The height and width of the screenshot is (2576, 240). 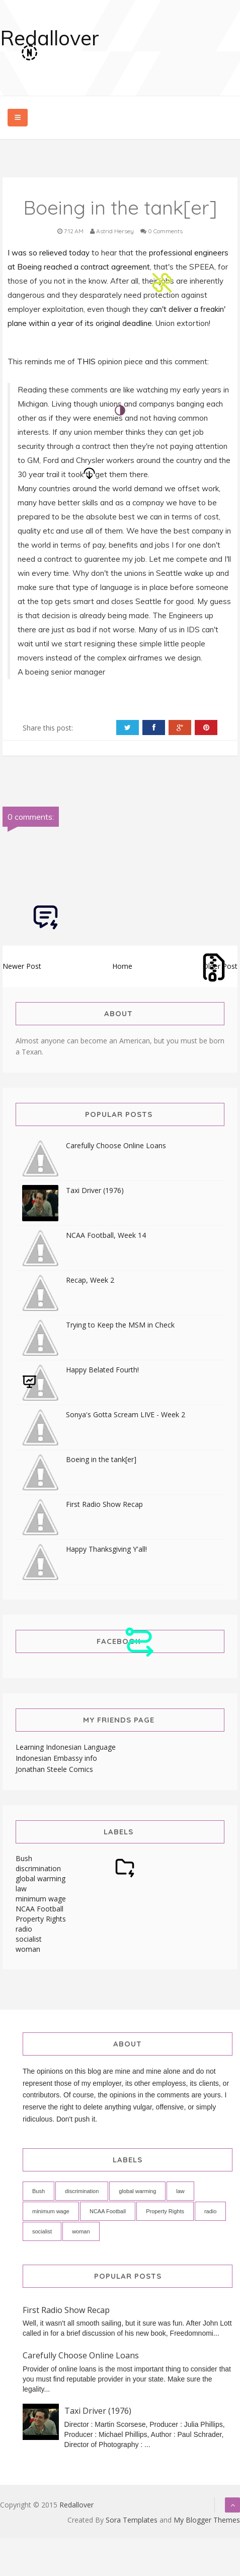 I want to click on indicates an s-turn right in navigation directions, so click(x=139, y=1641).